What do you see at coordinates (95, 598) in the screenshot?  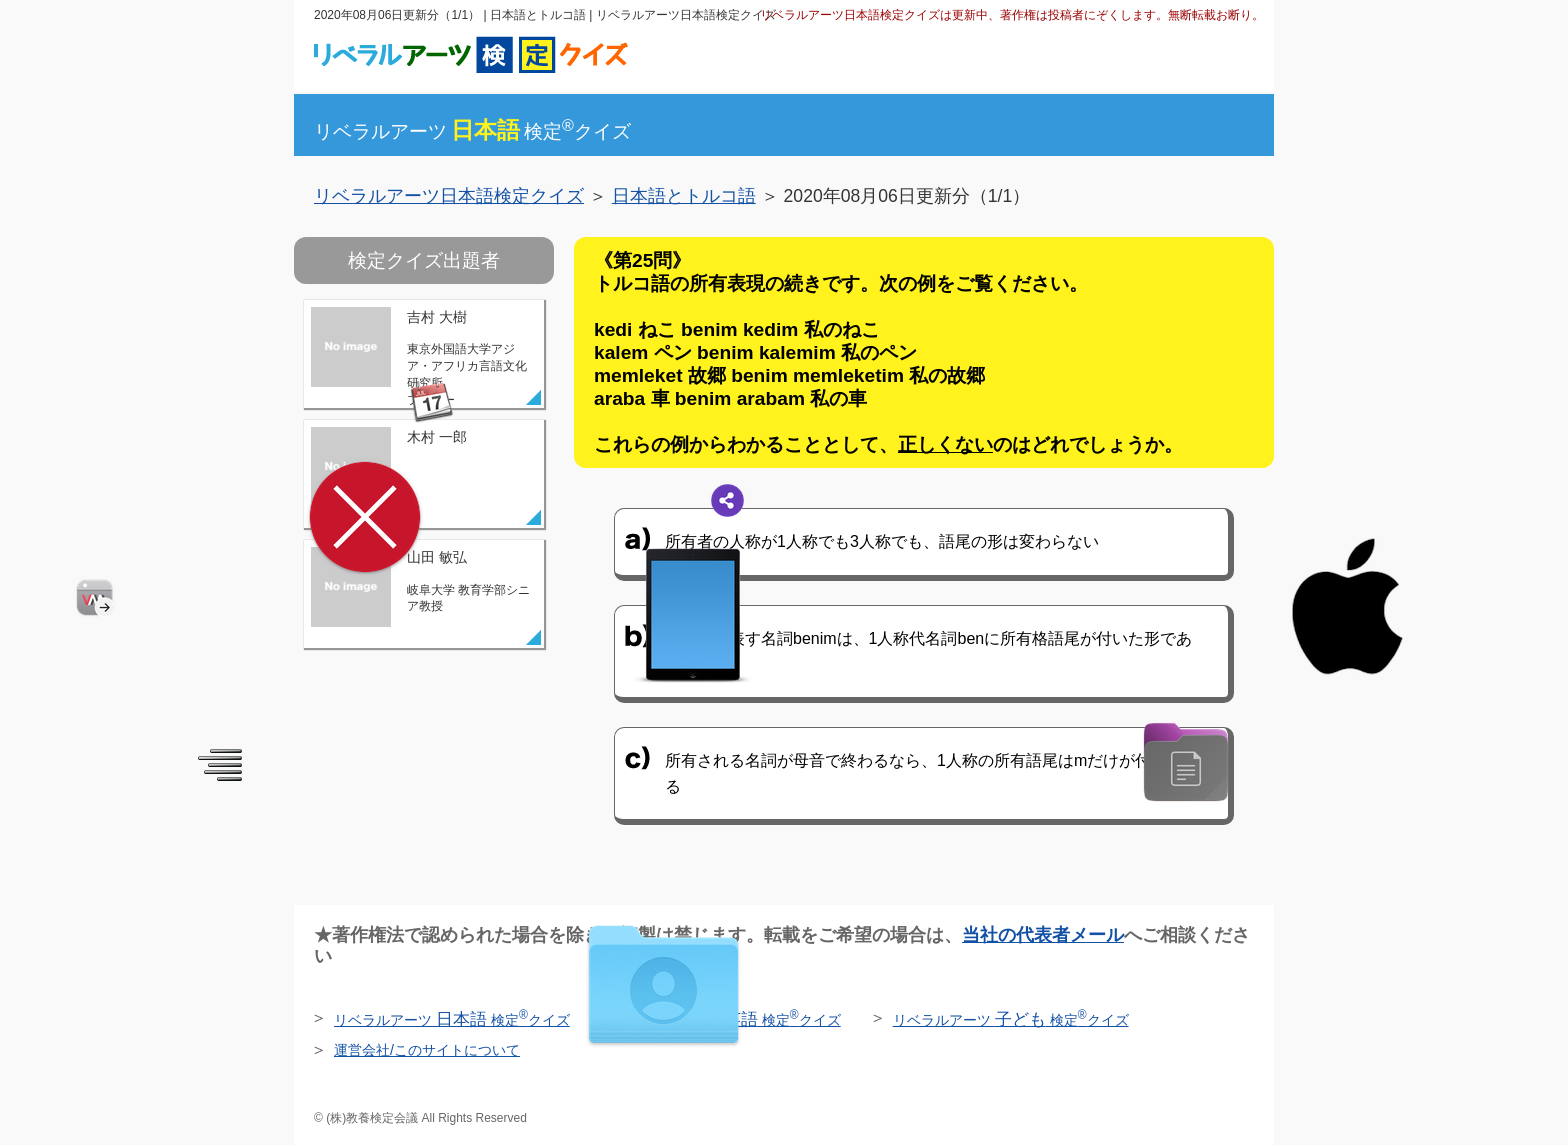 I see `configure virtual machine migration settings` at bounding box center [95, 598].